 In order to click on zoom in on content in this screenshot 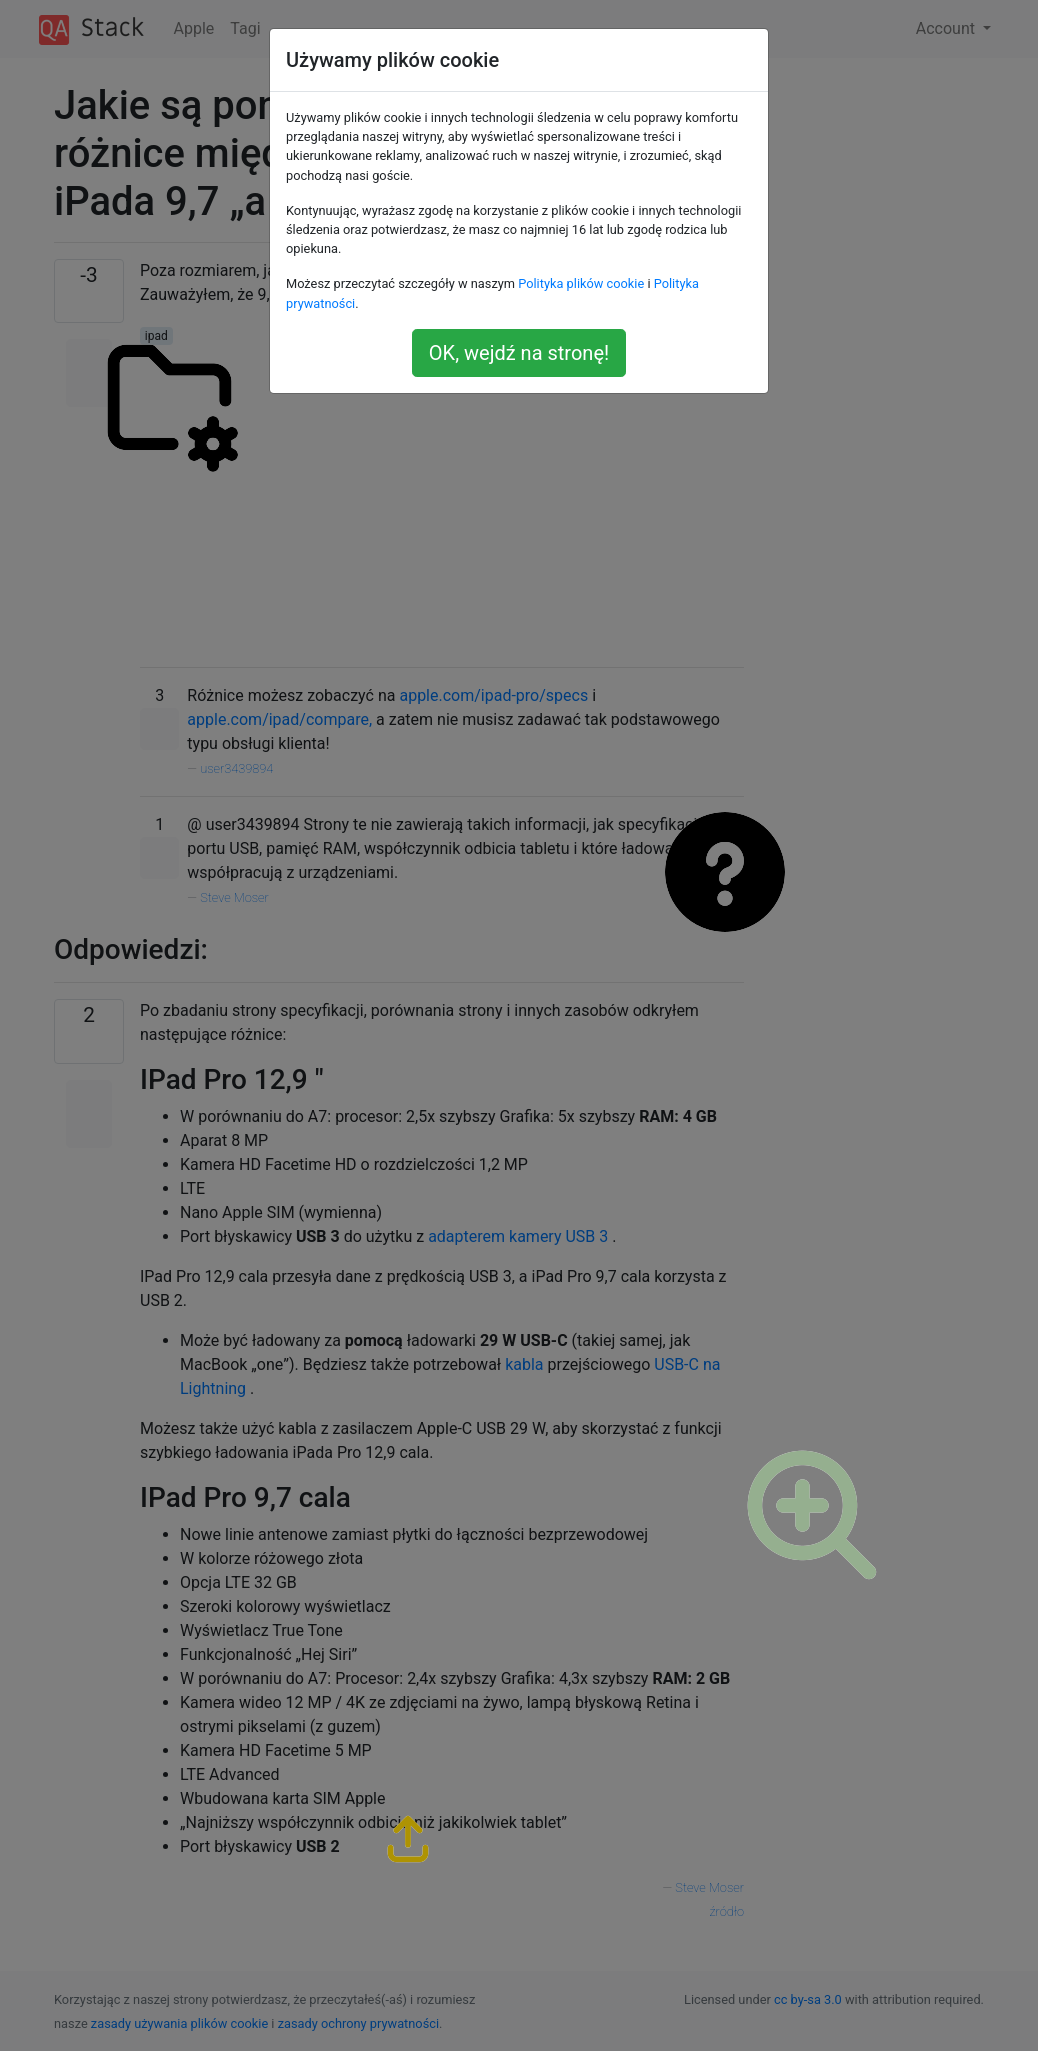, I will do `click(812, 1515)`.